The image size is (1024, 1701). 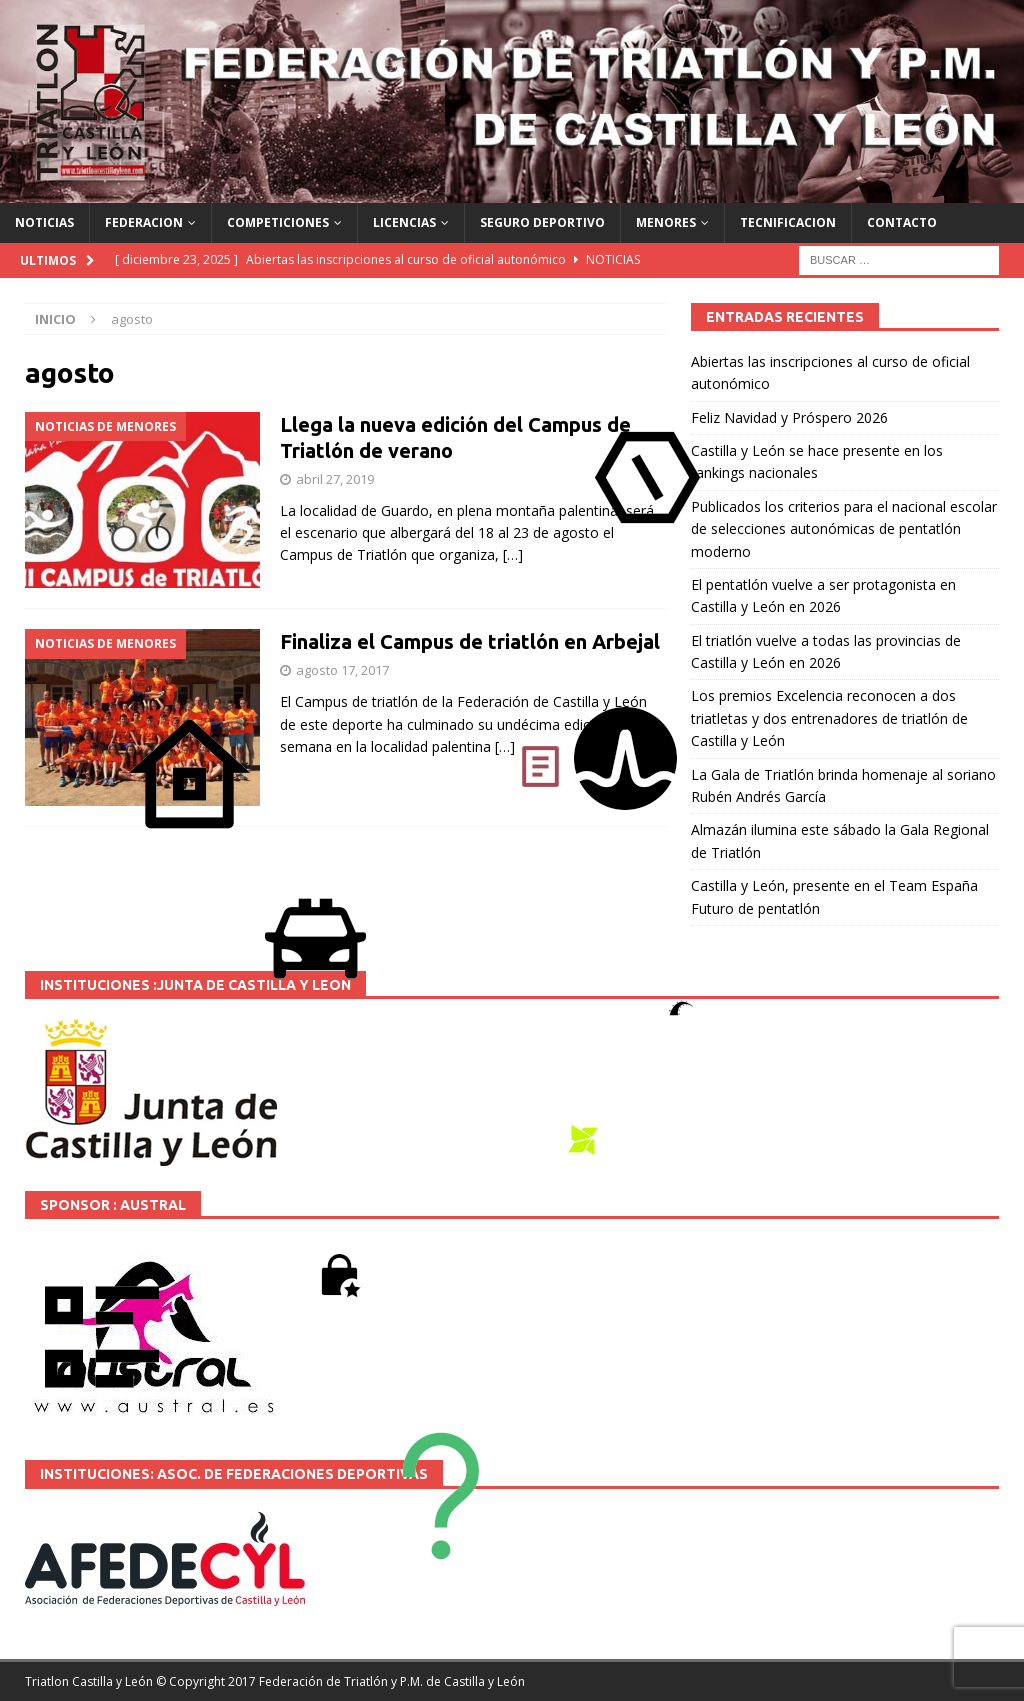 I want to click on MODX content management system logo, so click(x=583, y=1140).